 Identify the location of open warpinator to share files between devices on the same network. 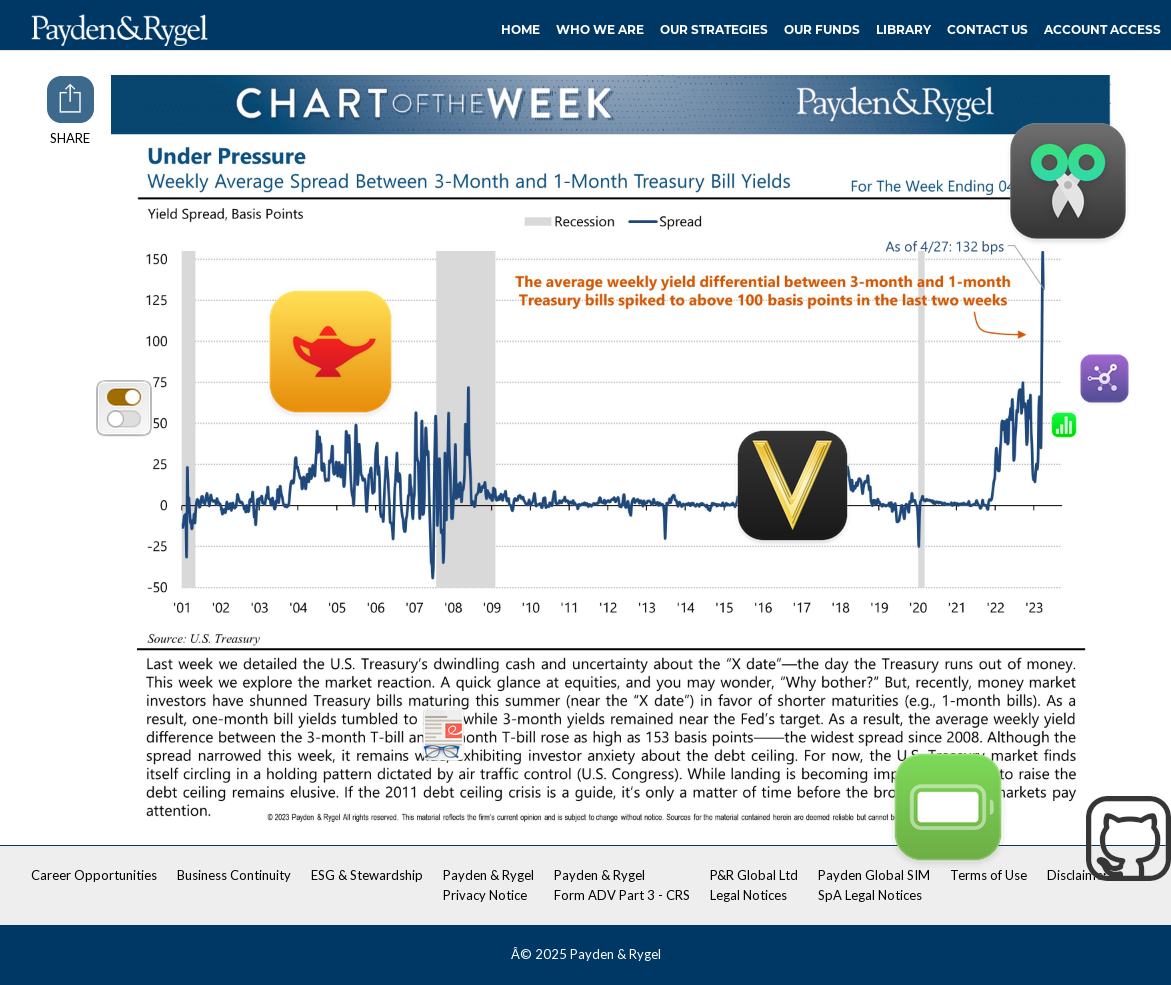
(1104, 378).